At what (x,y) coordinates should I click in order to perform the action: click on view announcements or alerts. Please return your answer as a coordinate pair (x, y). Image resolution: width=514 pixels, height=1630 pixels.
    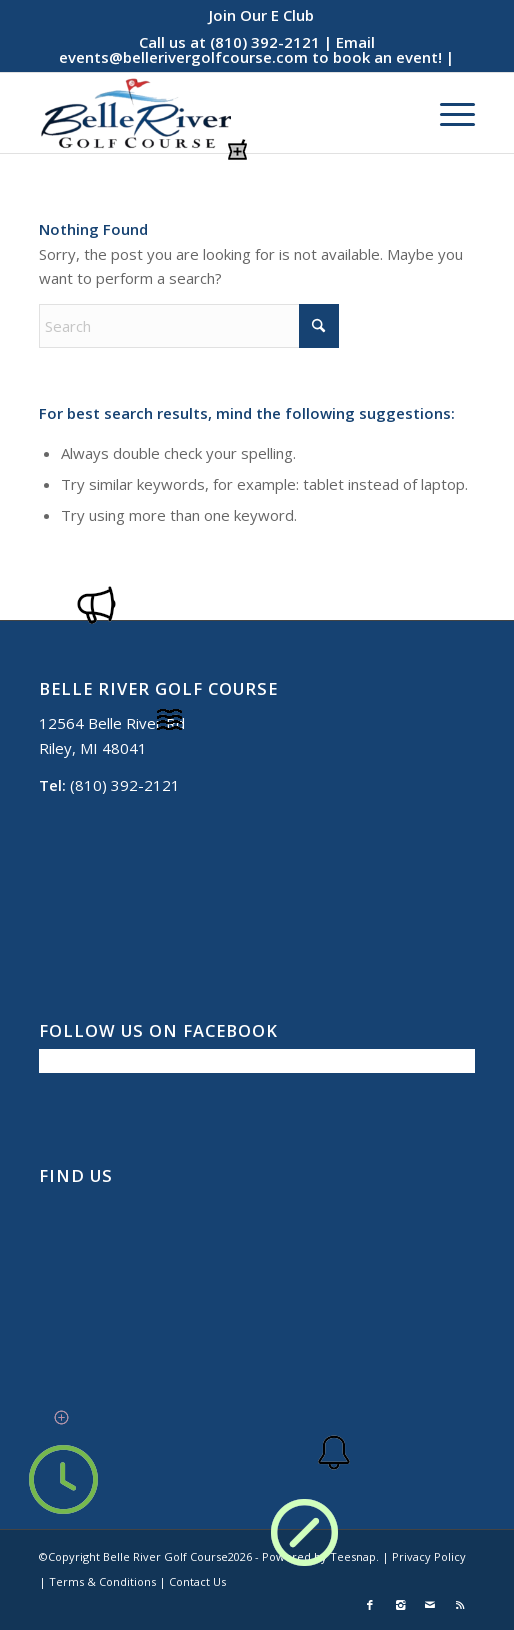
    Looking at the image, I should click on (96, 605).